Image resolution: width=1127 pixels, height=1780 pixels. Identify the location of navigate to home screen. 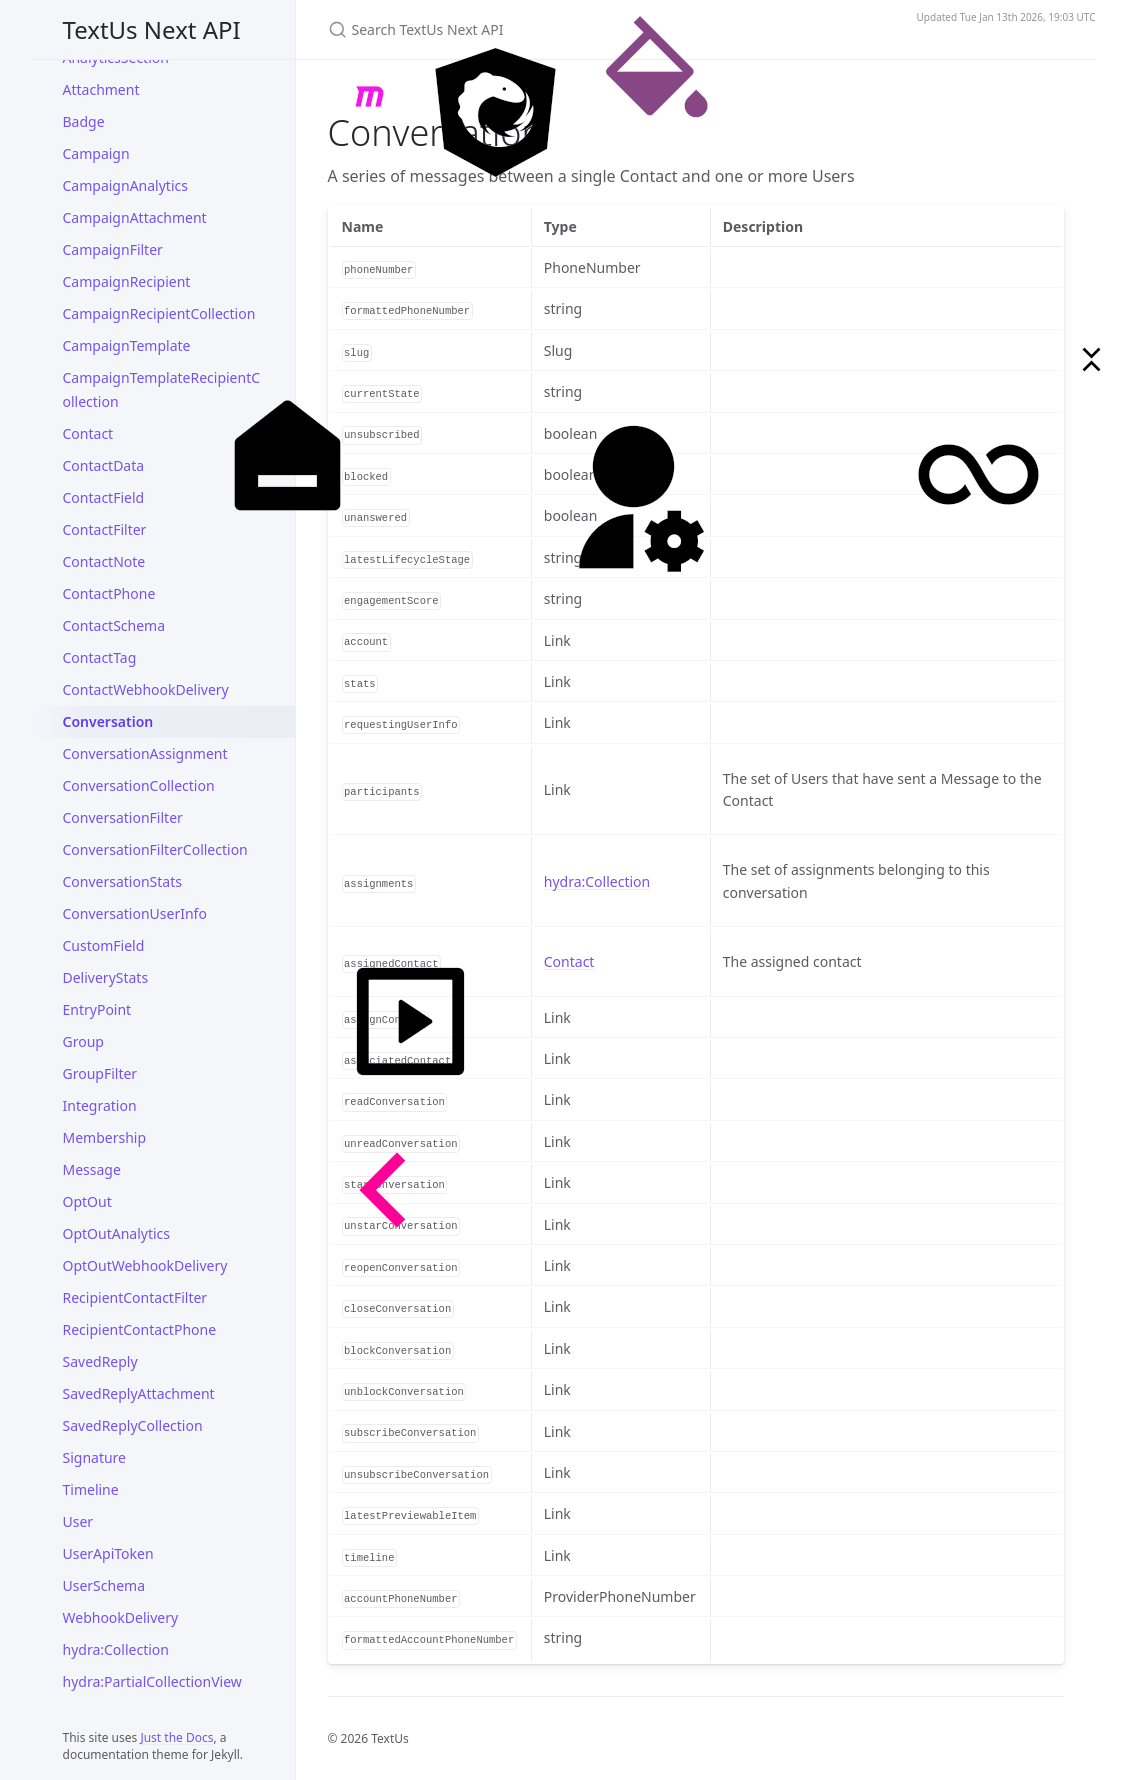
(287, 457).